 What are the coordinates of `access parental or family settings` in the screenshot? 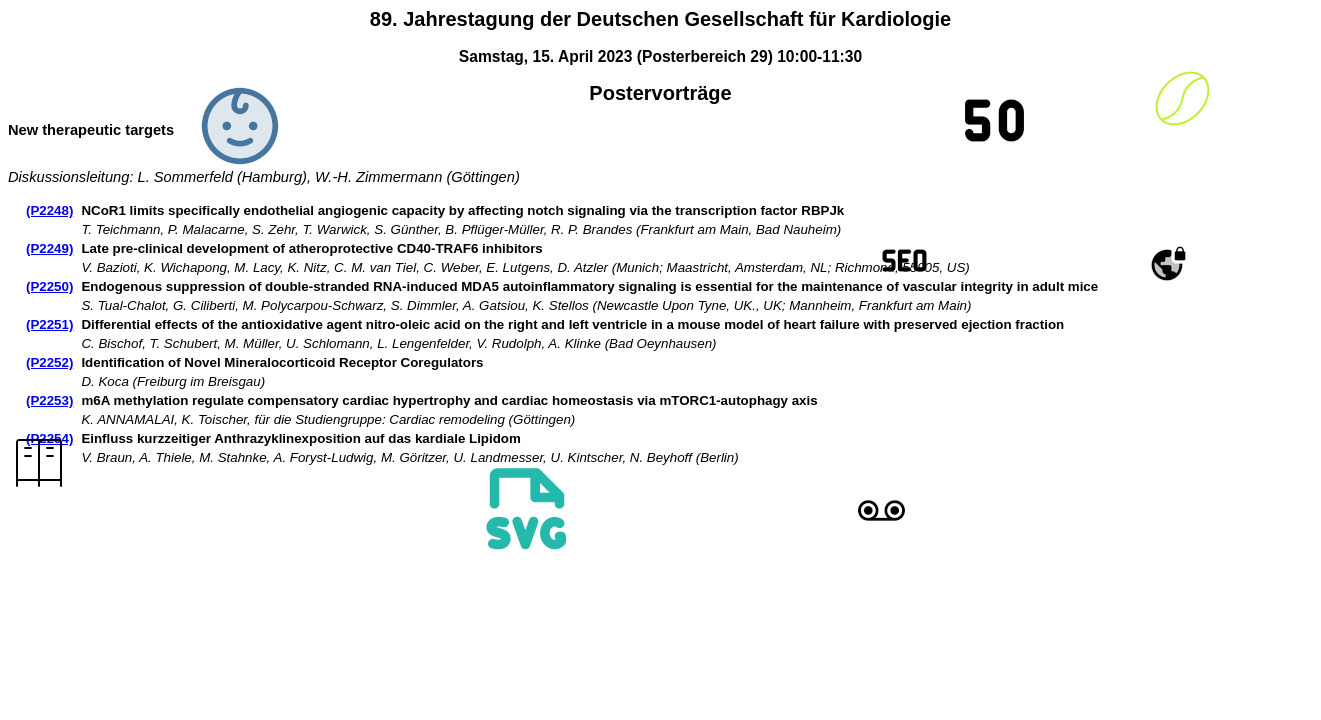 It's located at (240, 126).